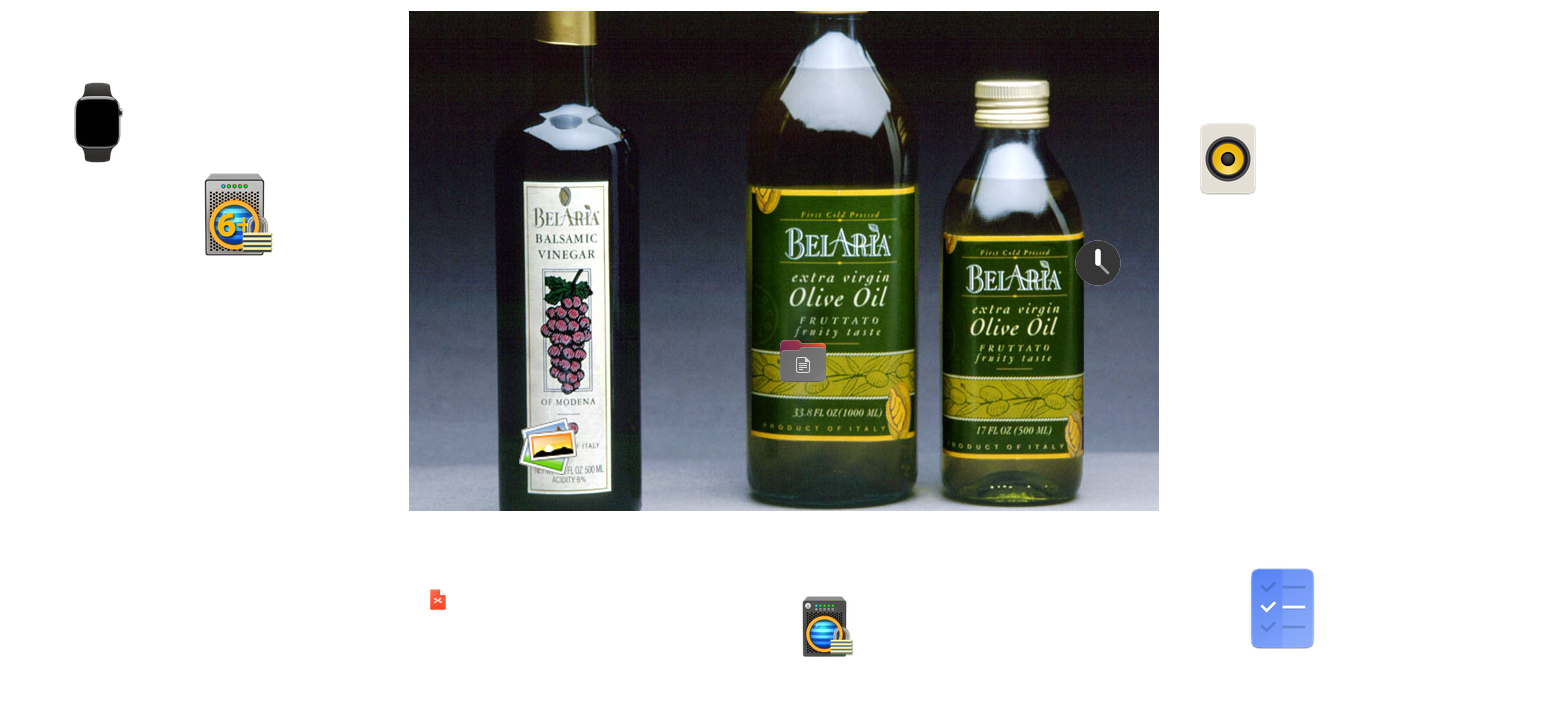 Image resolution: width=1568 pixels, height=720 pixels. Describe the element at coordinates (97, 122) in the screenshot. I see `apple watch series 10 device icon` at that location.